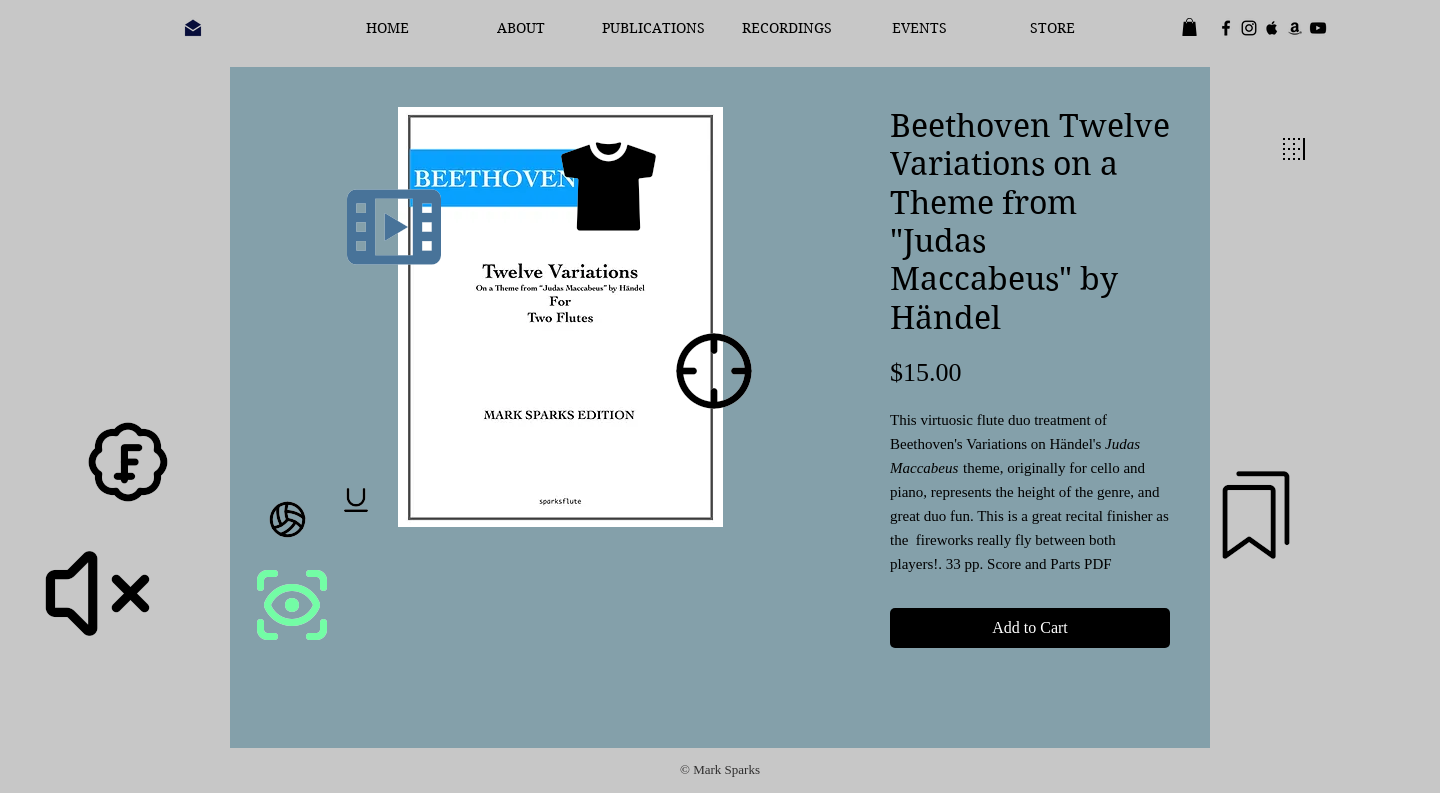 The width and height of the screenshot is (1440, 793). I want to click on view your saved bookmarks, so click(1256, 515).